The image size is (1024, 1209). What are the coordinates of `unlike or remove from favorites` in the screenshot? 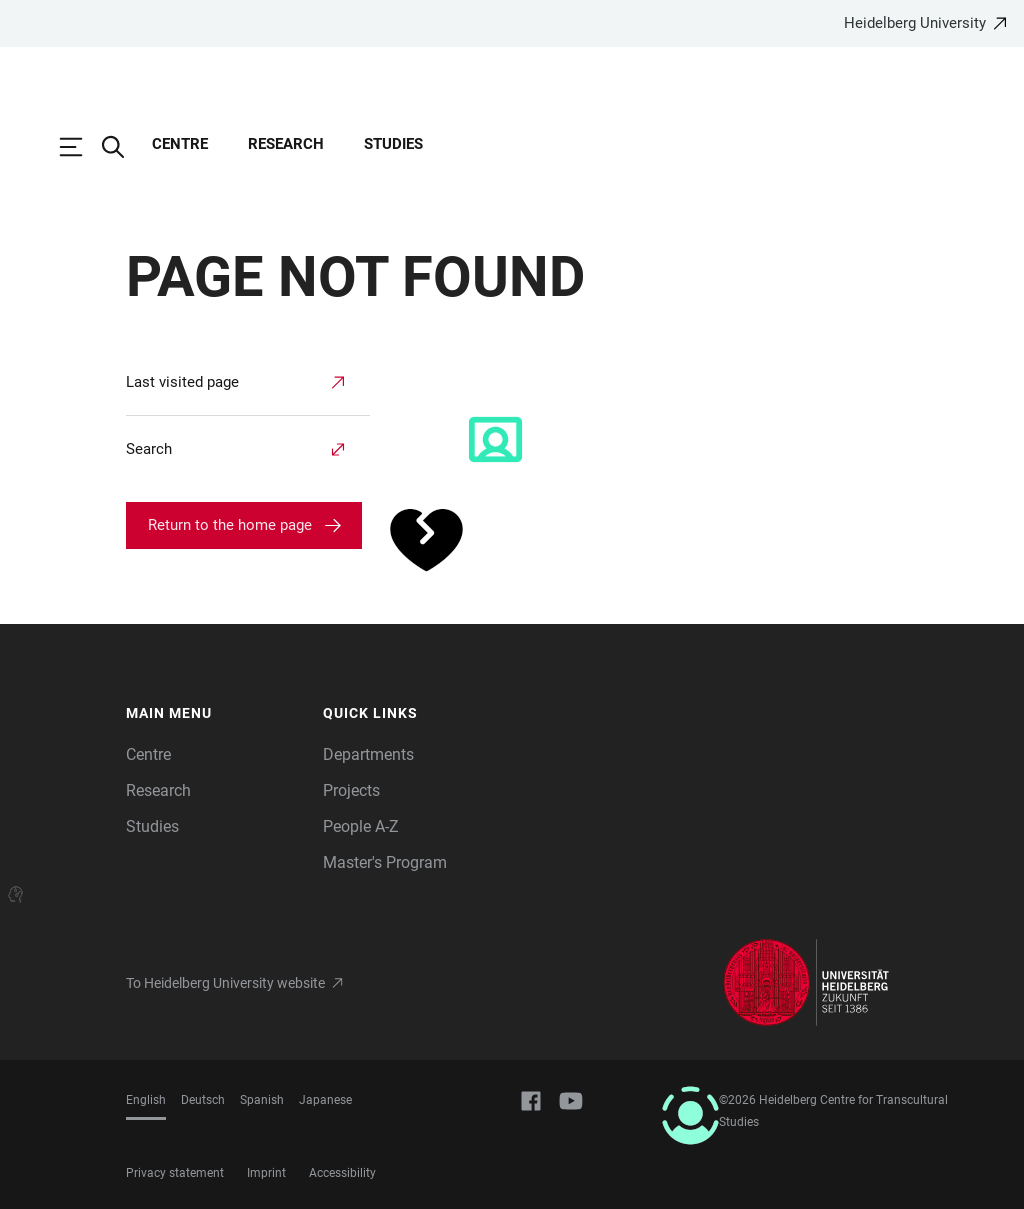 It's located at (426, 537).